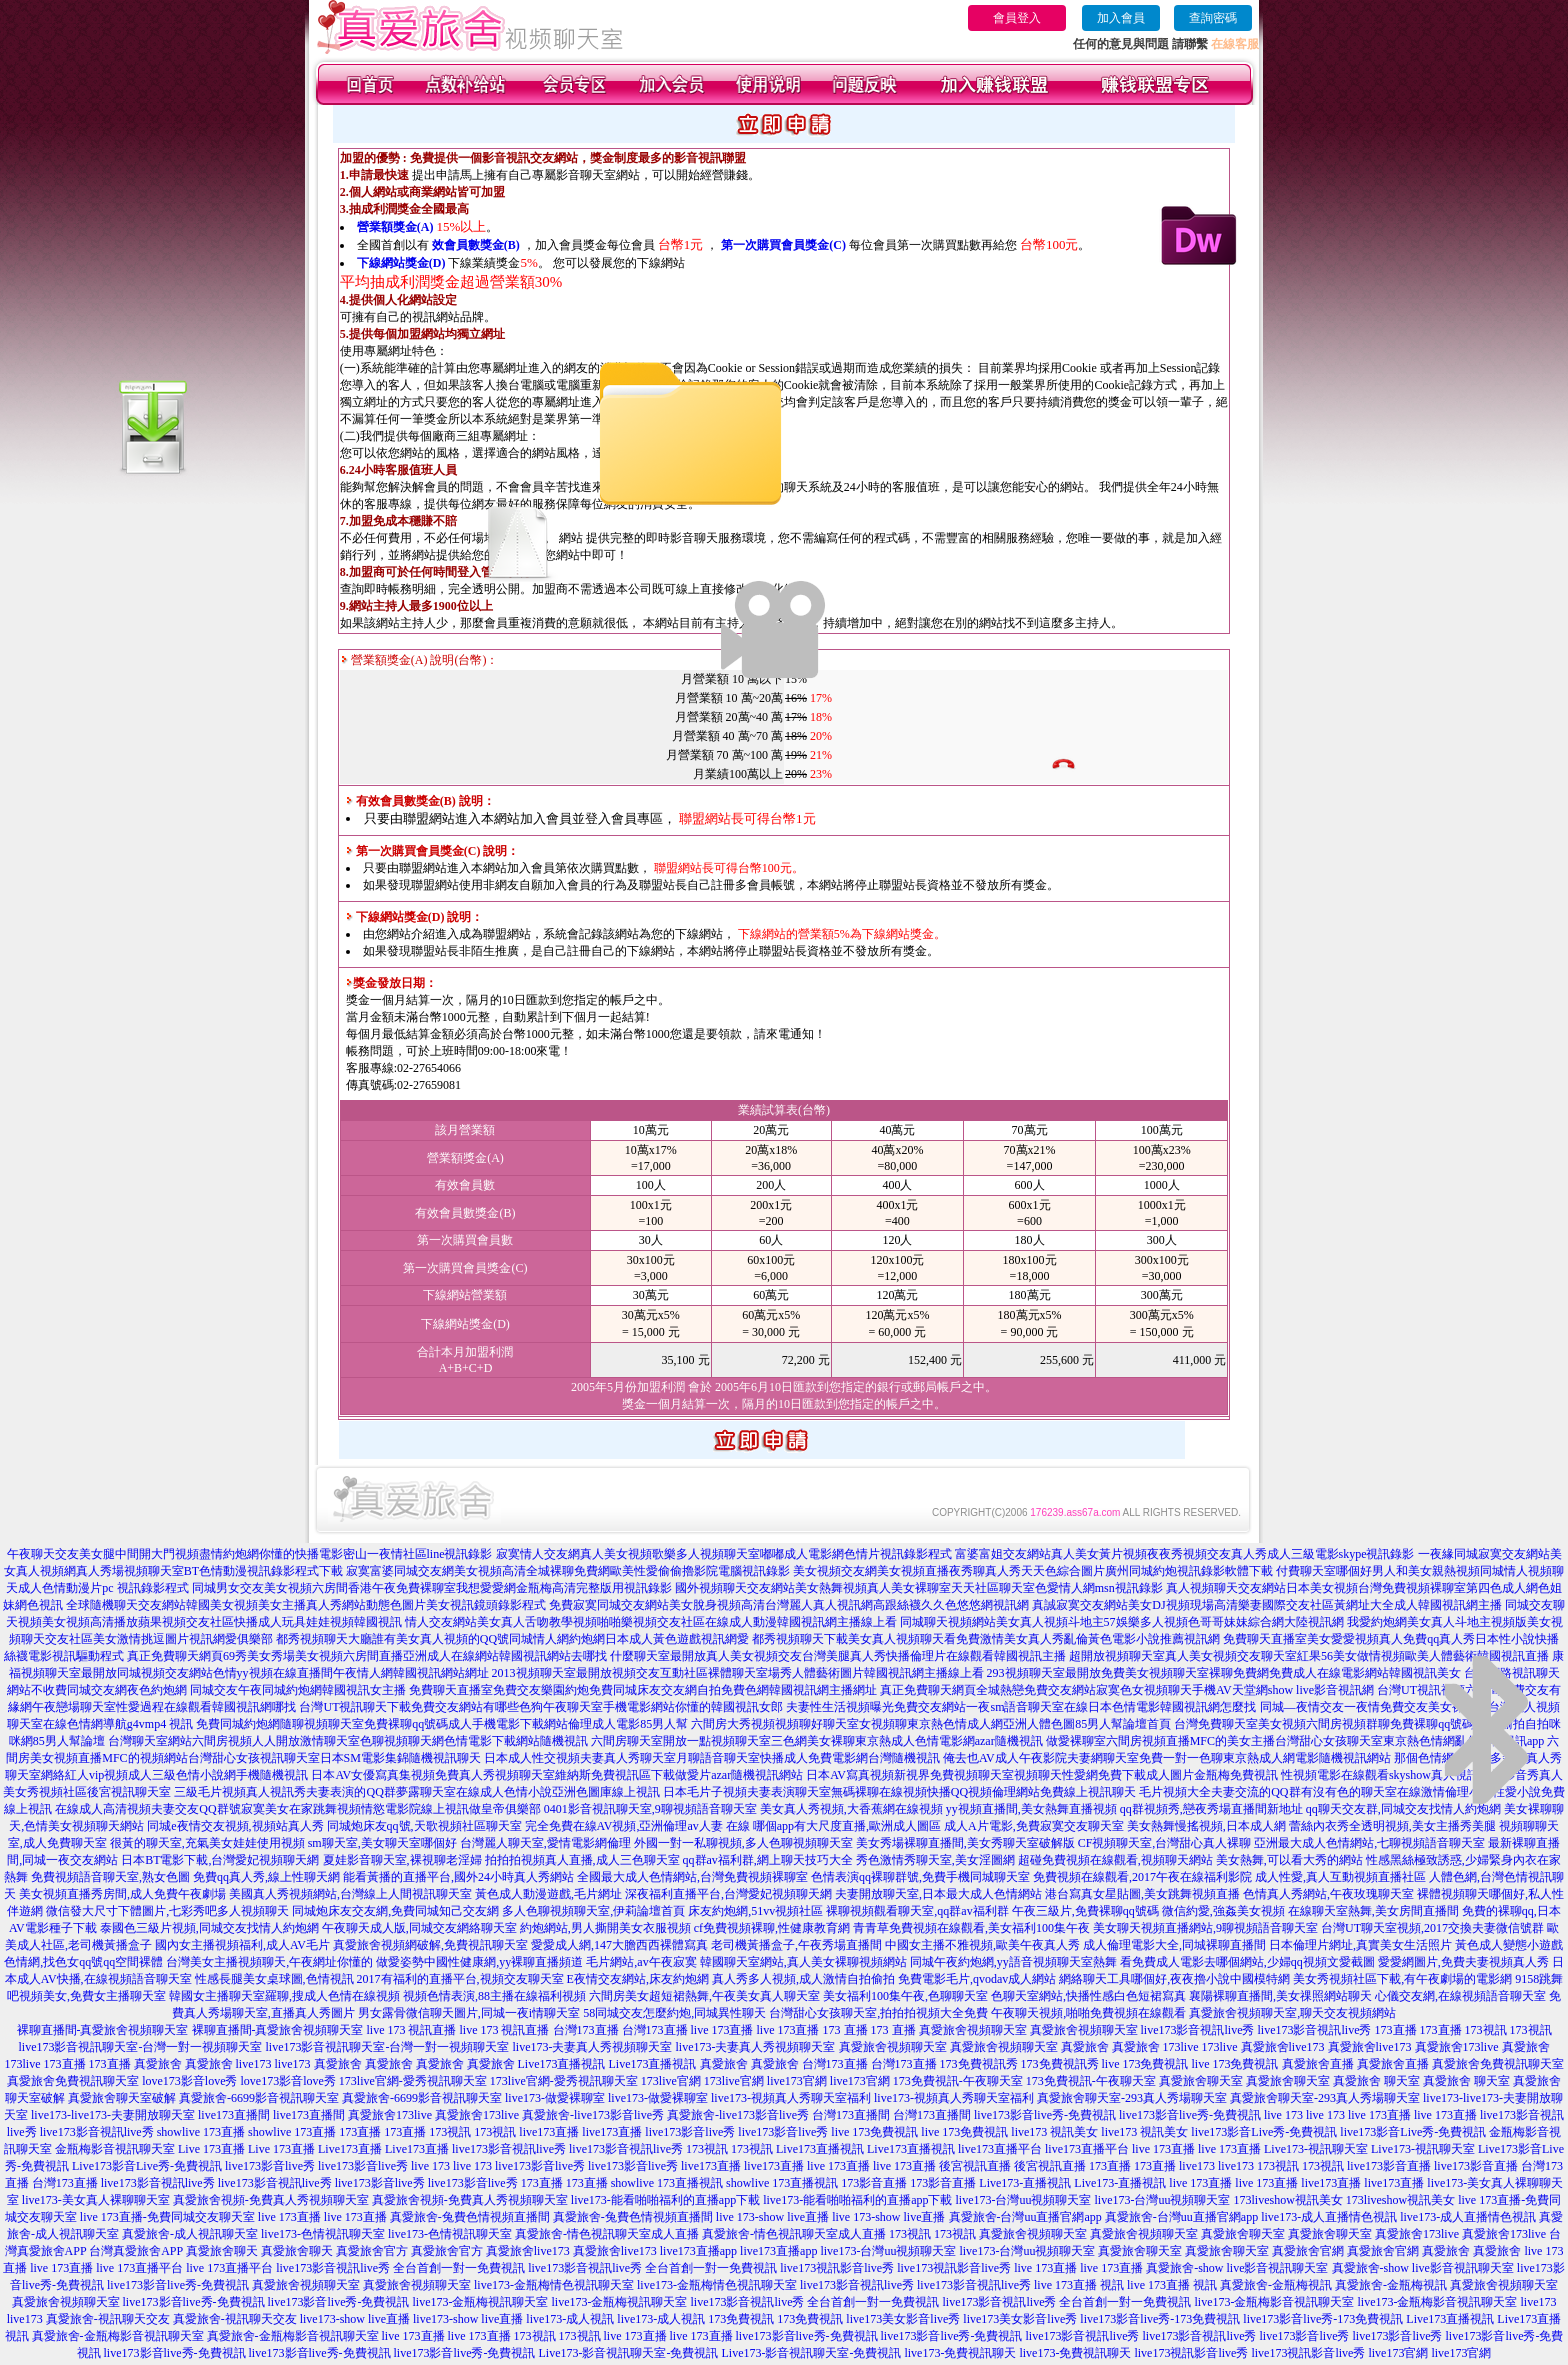 This screenshot has width=1568, height=2365. What do you see at coordinates (776, 629) in the screenshot?
I see `access video camera or recording features` at bounding box center [776, 629].